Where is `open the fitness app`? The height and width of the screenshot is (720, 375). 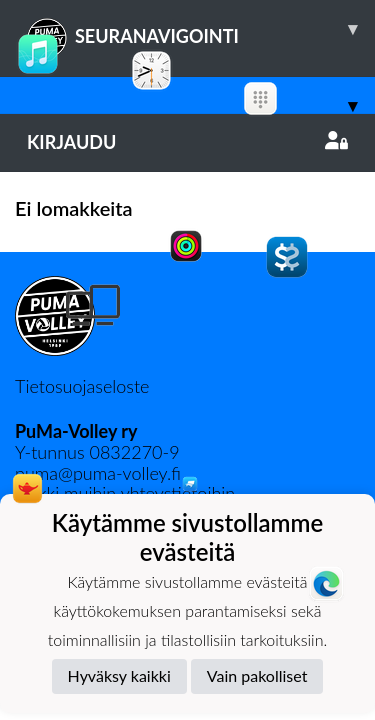 open the fitness app is located at coordinates (186, 246).